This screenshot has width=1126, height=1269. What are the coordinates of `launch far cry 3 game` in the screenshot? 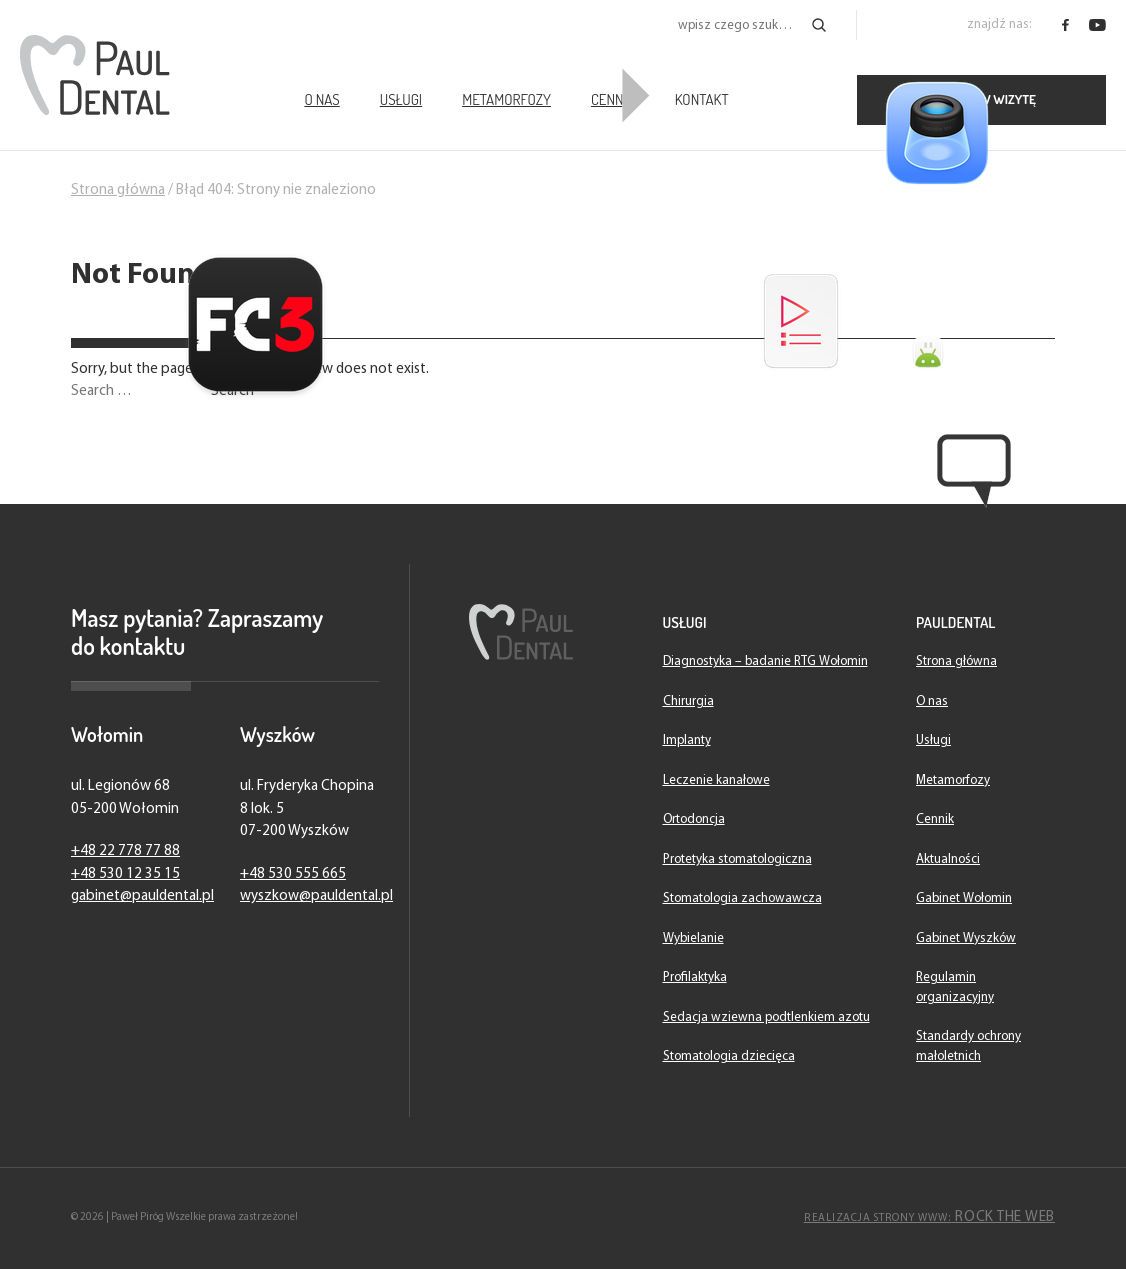 It's located at (255, 324).